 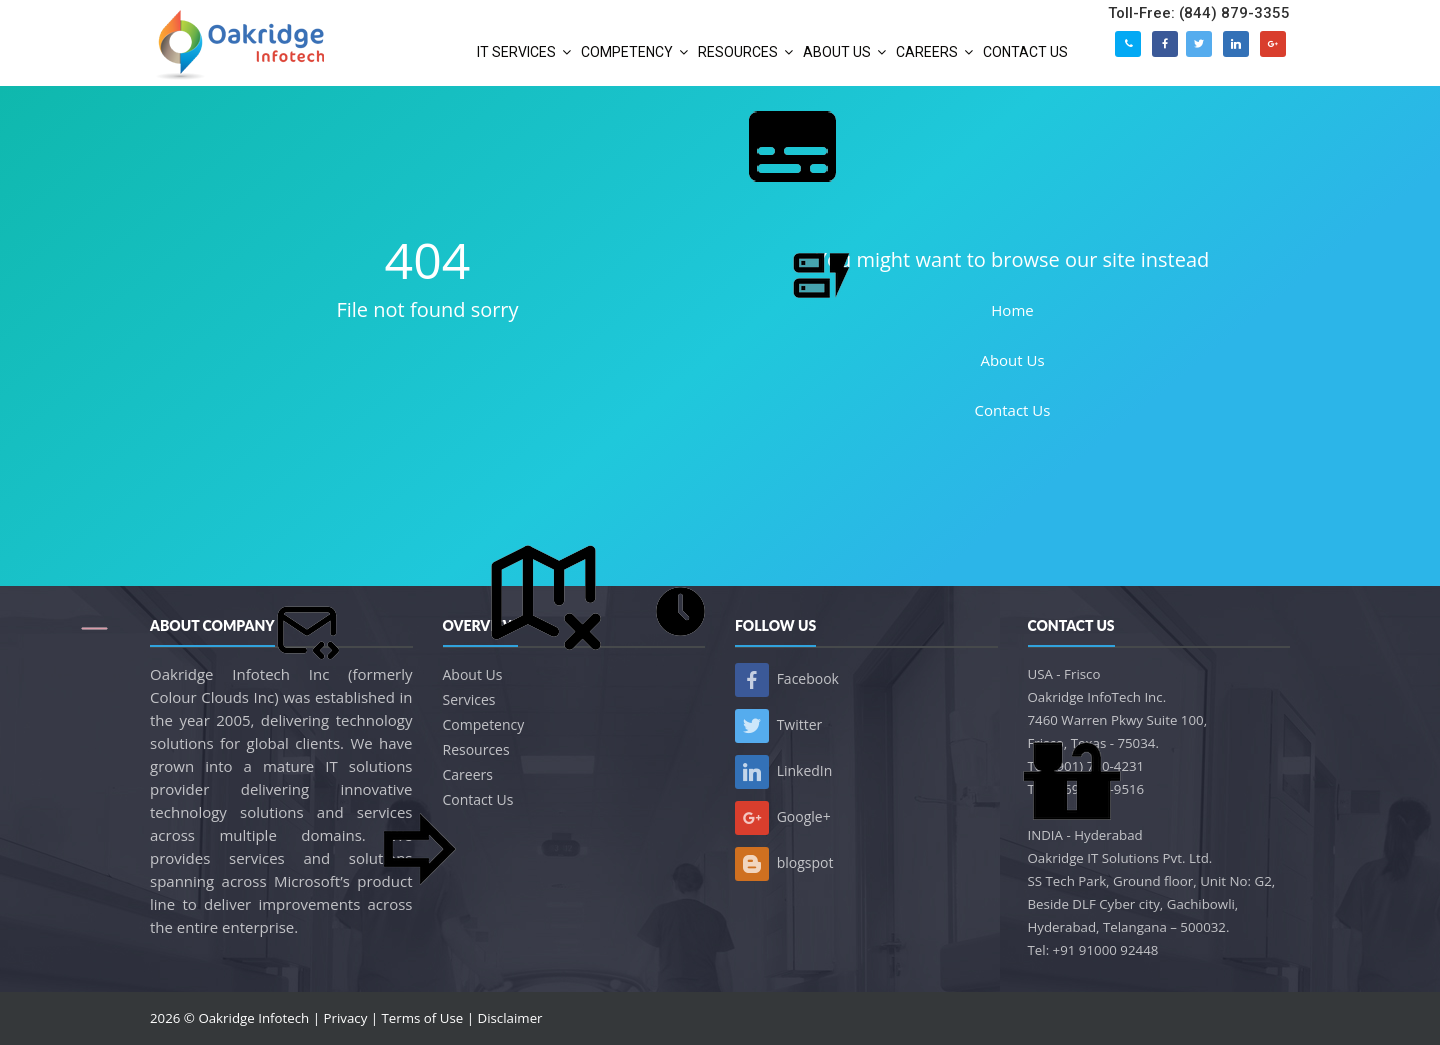 I want to click on forward an email or message, so click(x=420, y=849).